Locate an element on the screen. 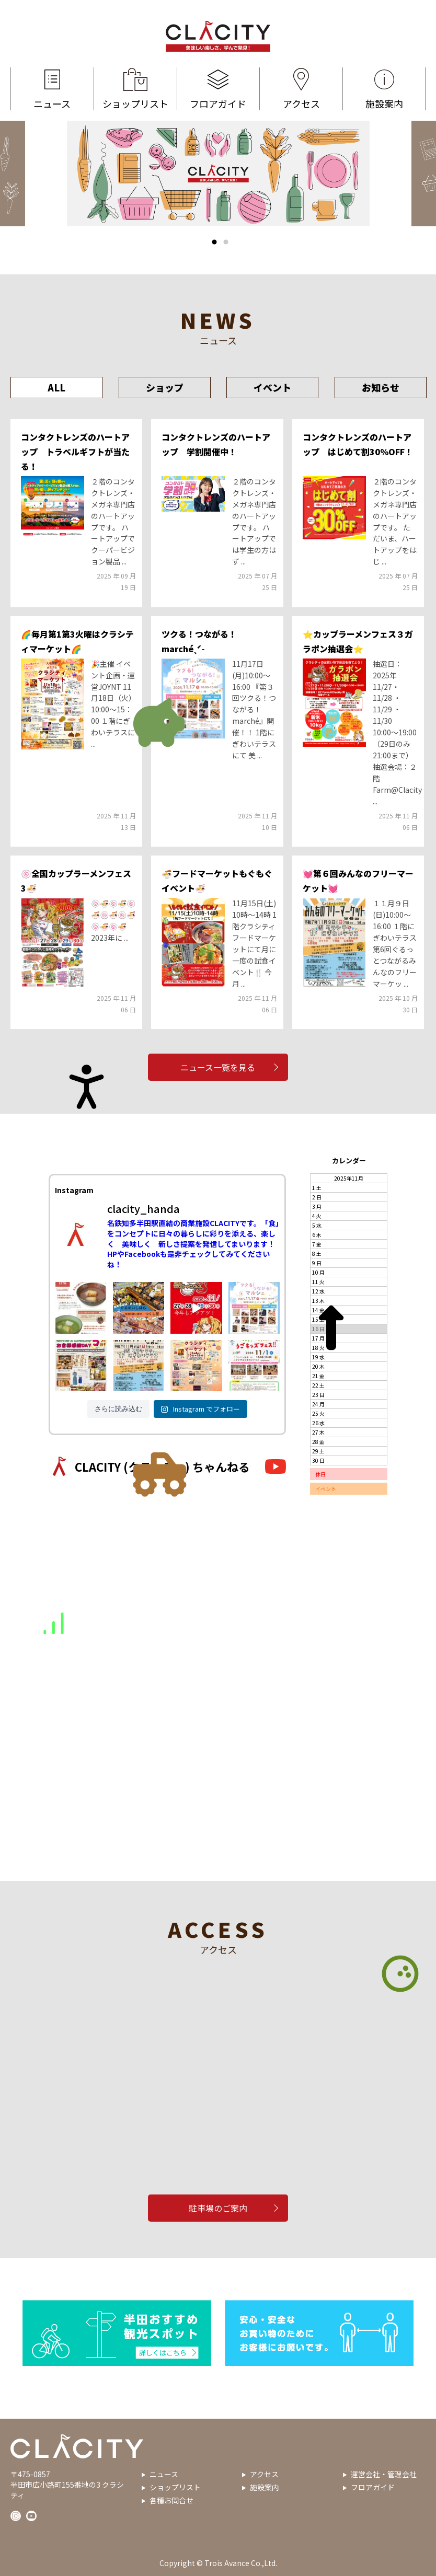 The image size is (436, 2576). access bowling or sports-related features is located at coordinates (400, 1973).